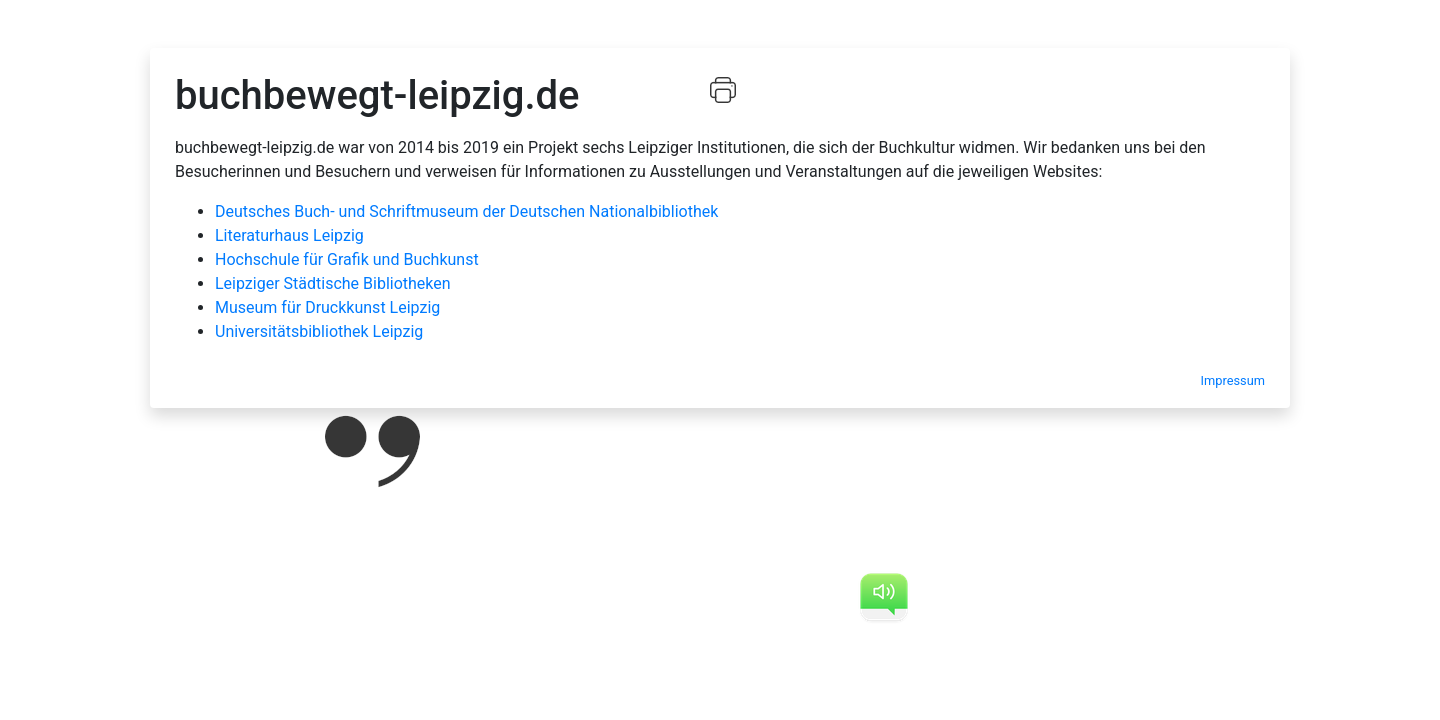 This screenshot has width=1440, height=720. What do you see at coordinates (723, 90) in the screenshot?
I see `access printer settings` at bounding box center [723, 90].